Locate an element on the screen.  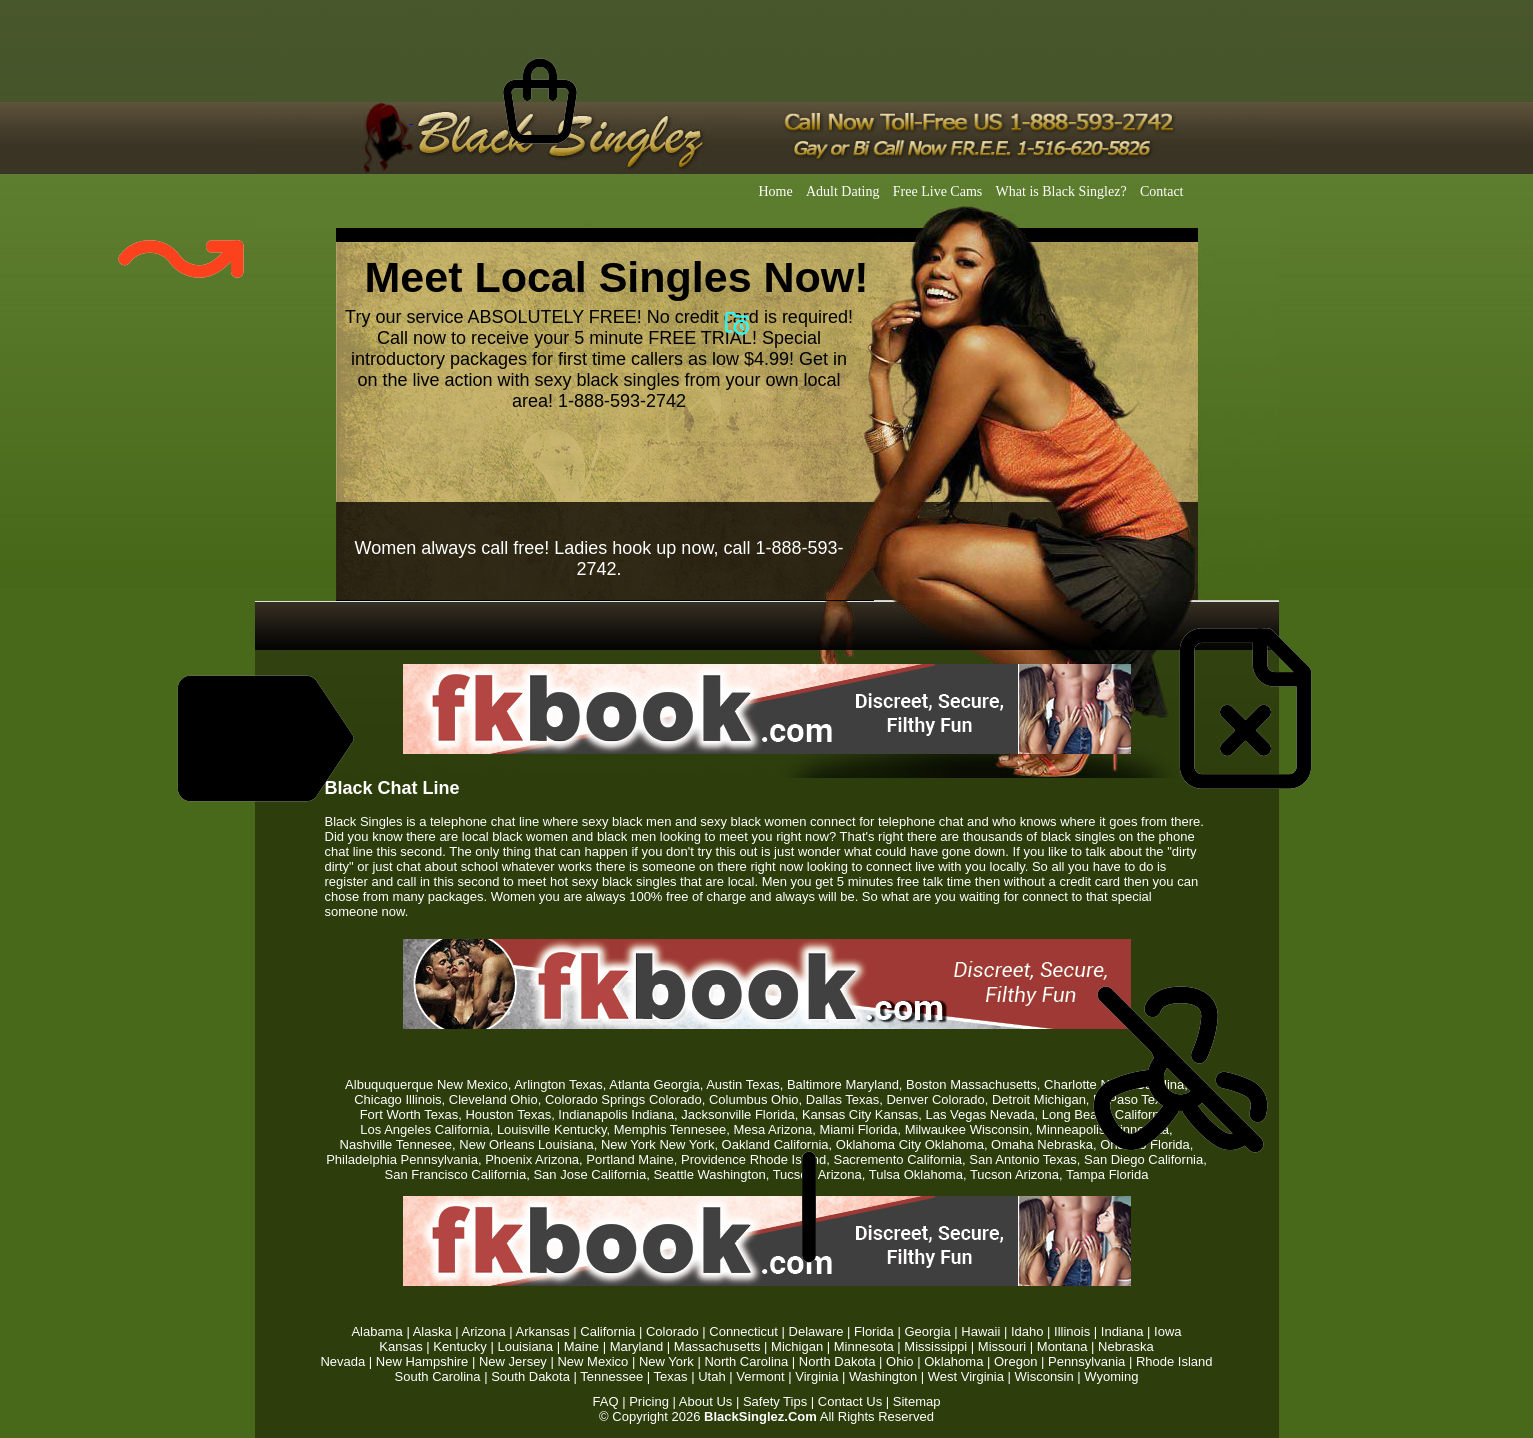
delete or remove a file is located at coordinates (1245, 708).